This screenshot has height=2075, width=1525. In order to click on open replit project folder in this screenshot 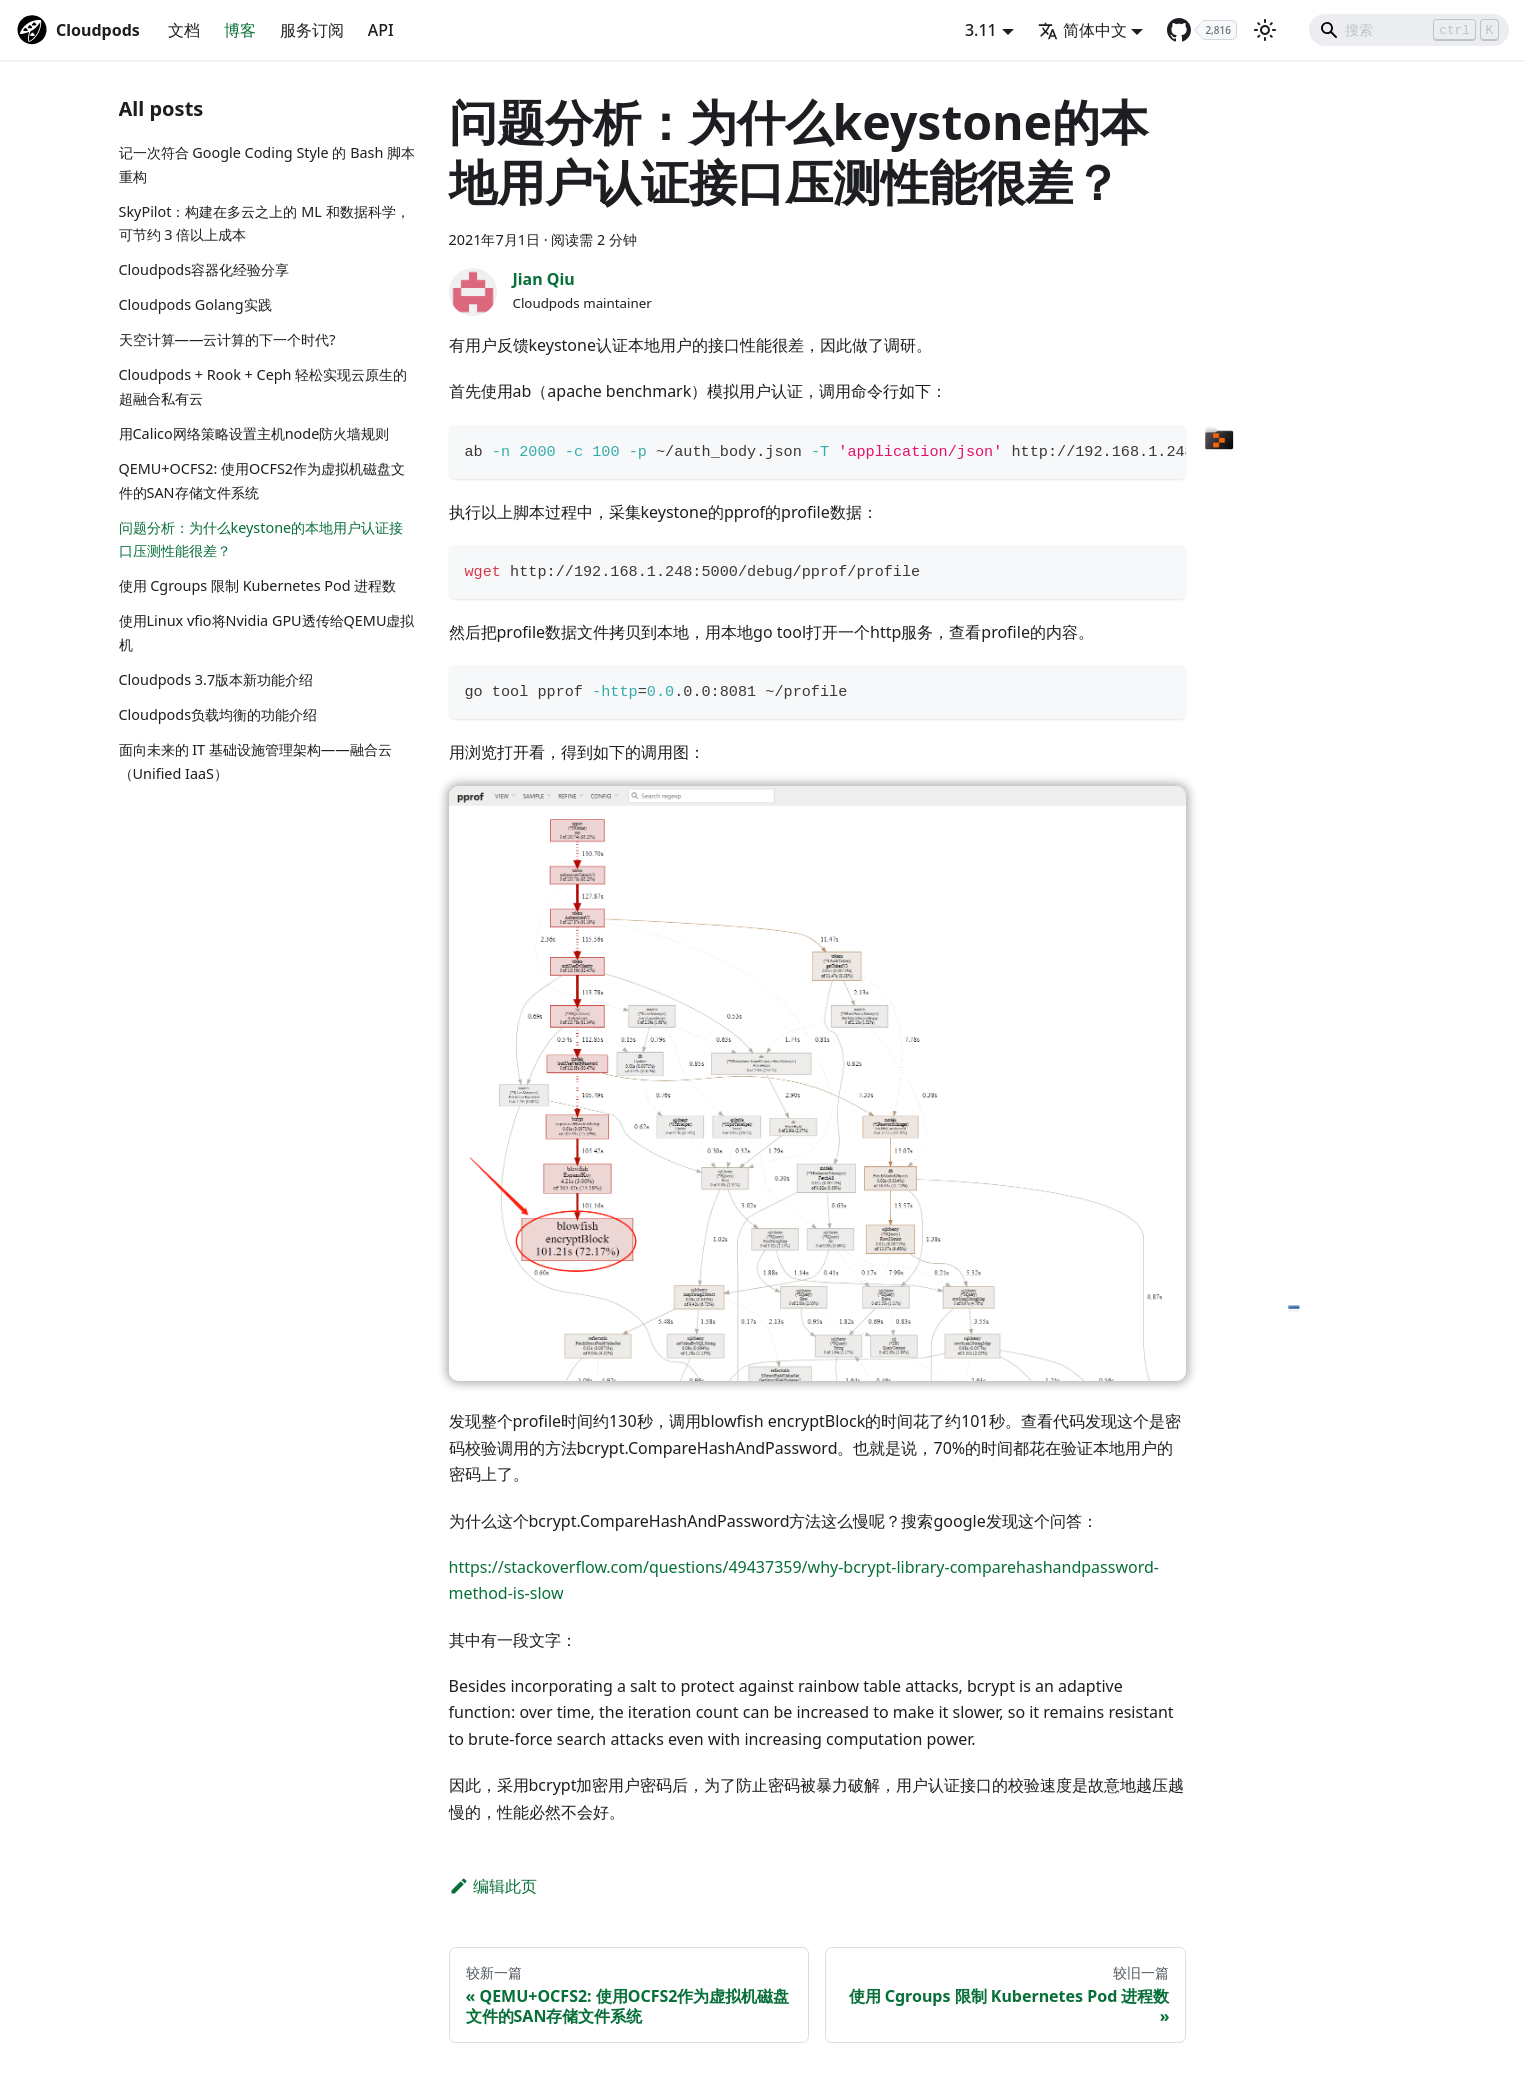, I will do `click(1219, 439)`.